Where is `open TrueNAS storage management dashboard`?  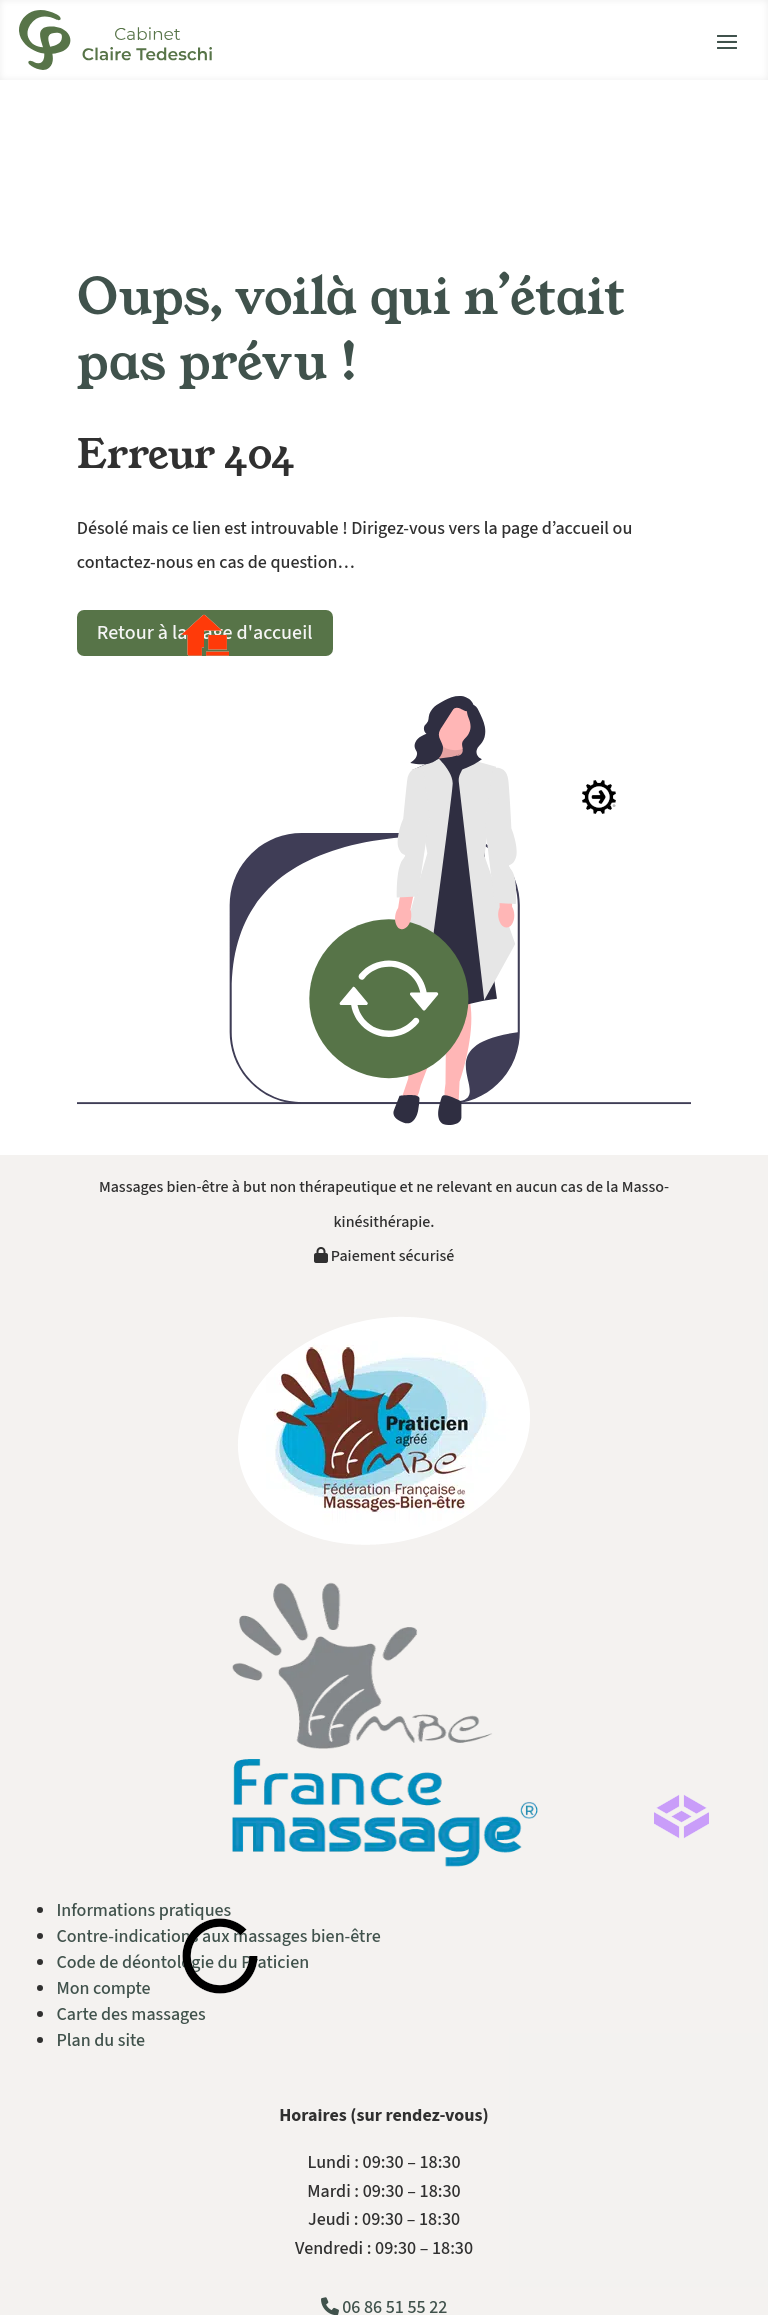 open TrueNAS storage management dashboard is located at coordinates (681, 1816).